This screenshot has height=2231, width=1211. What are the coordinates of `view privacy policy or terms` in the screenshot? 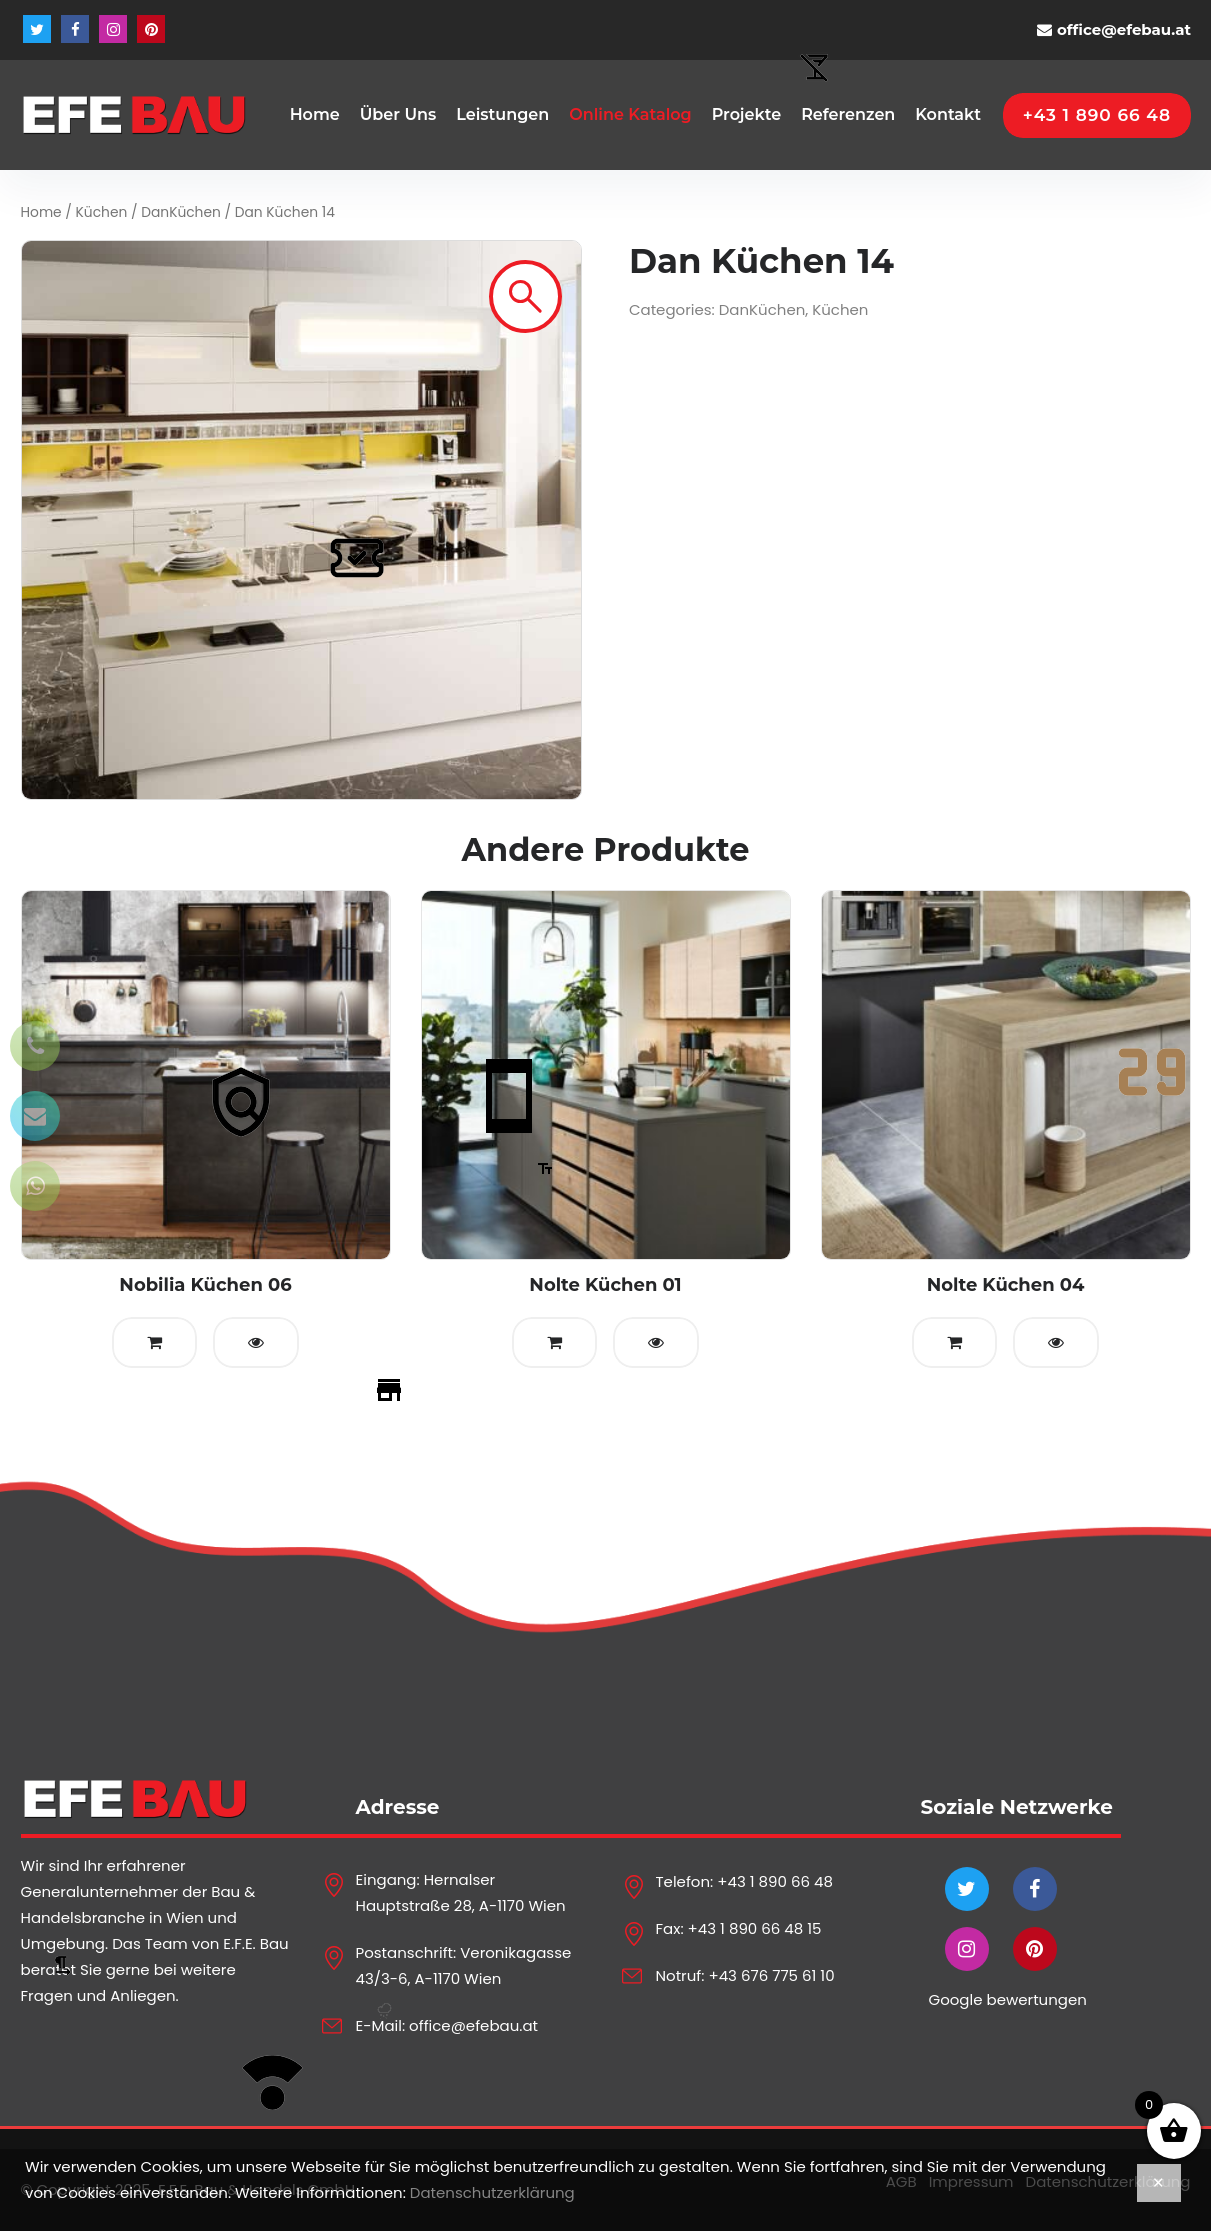 It's located at (241, 1102).